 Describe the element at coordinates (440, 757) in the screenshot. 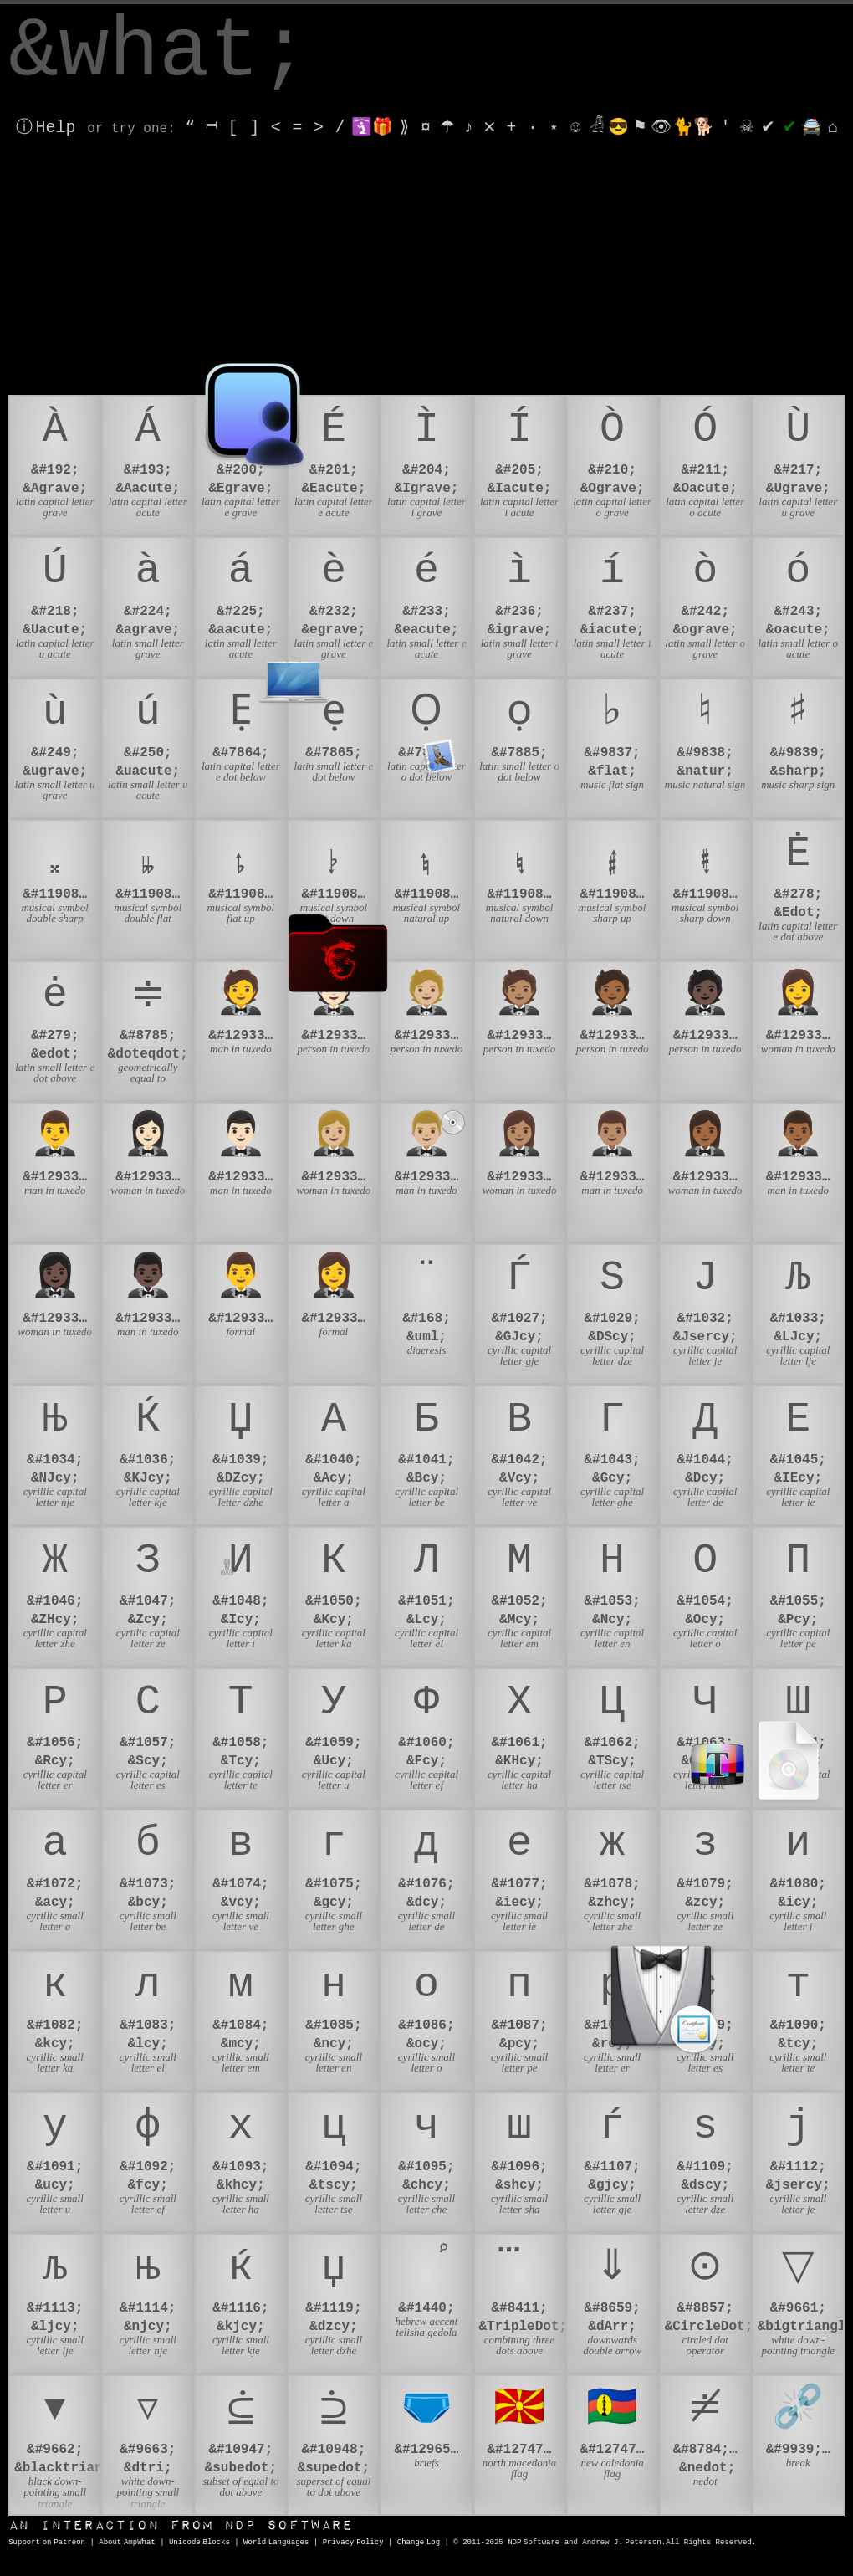

I see `open mail preferences or settings` at that location.